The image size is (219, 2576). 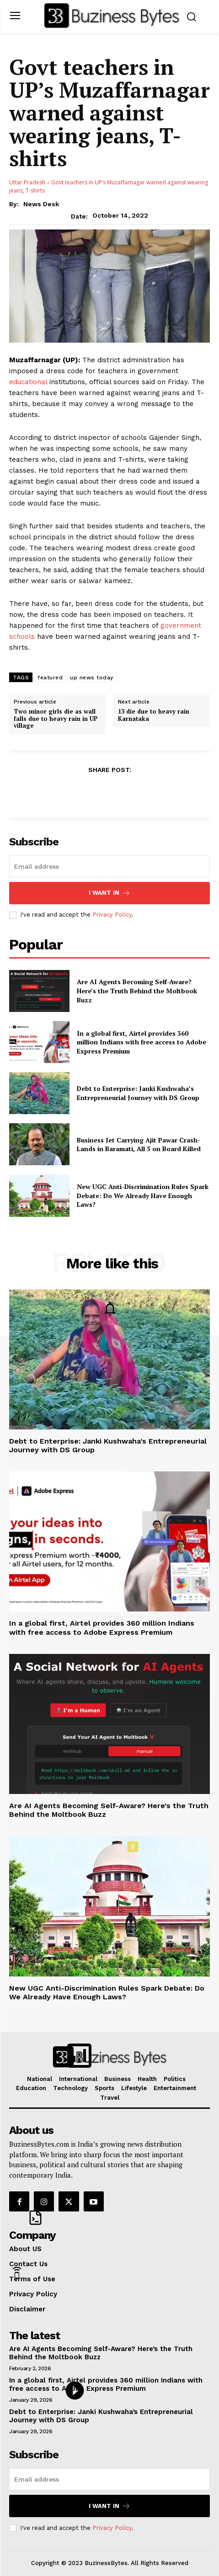 I want to click on indicates items starting with the letter V, so click(x=133, y=1846).